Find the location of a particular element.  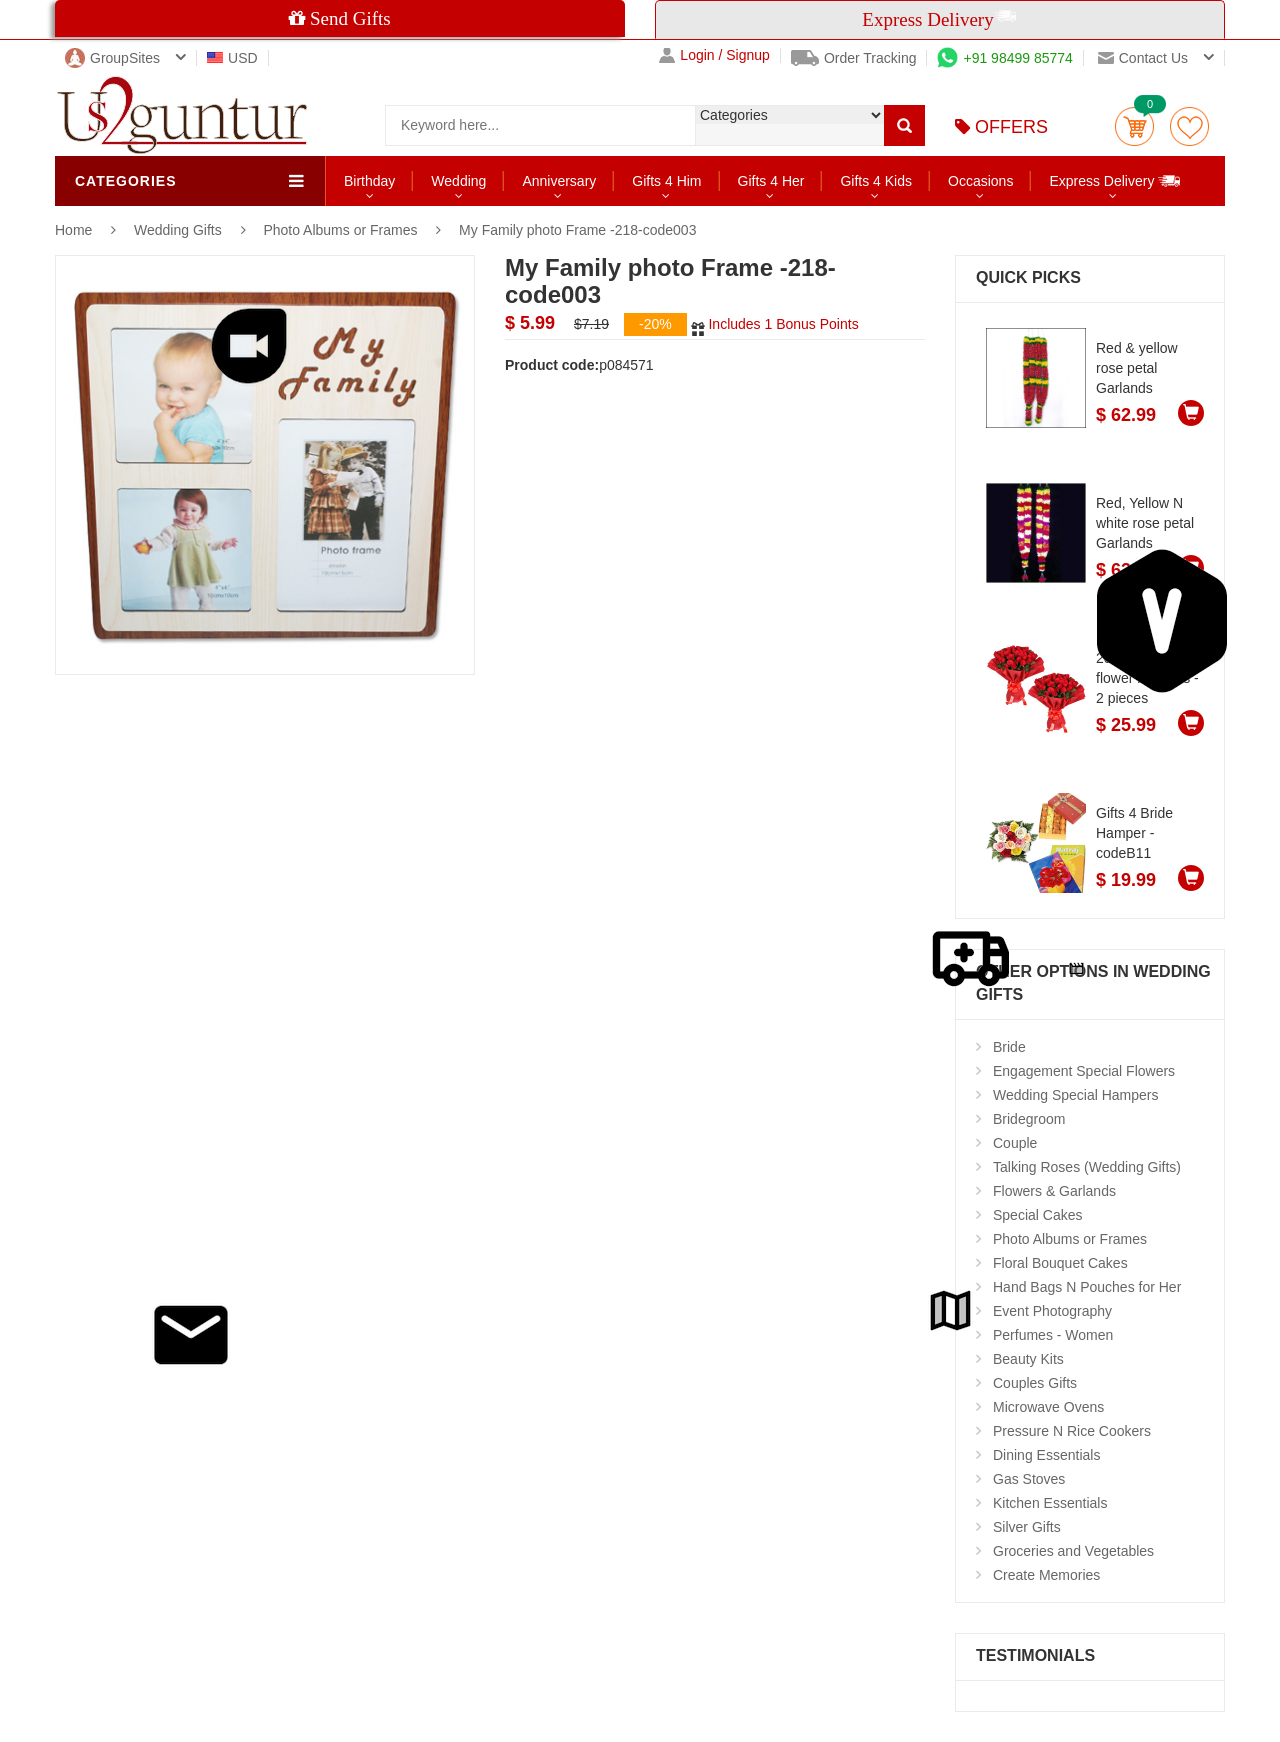

open map view is located at coordinates (950, 1310).